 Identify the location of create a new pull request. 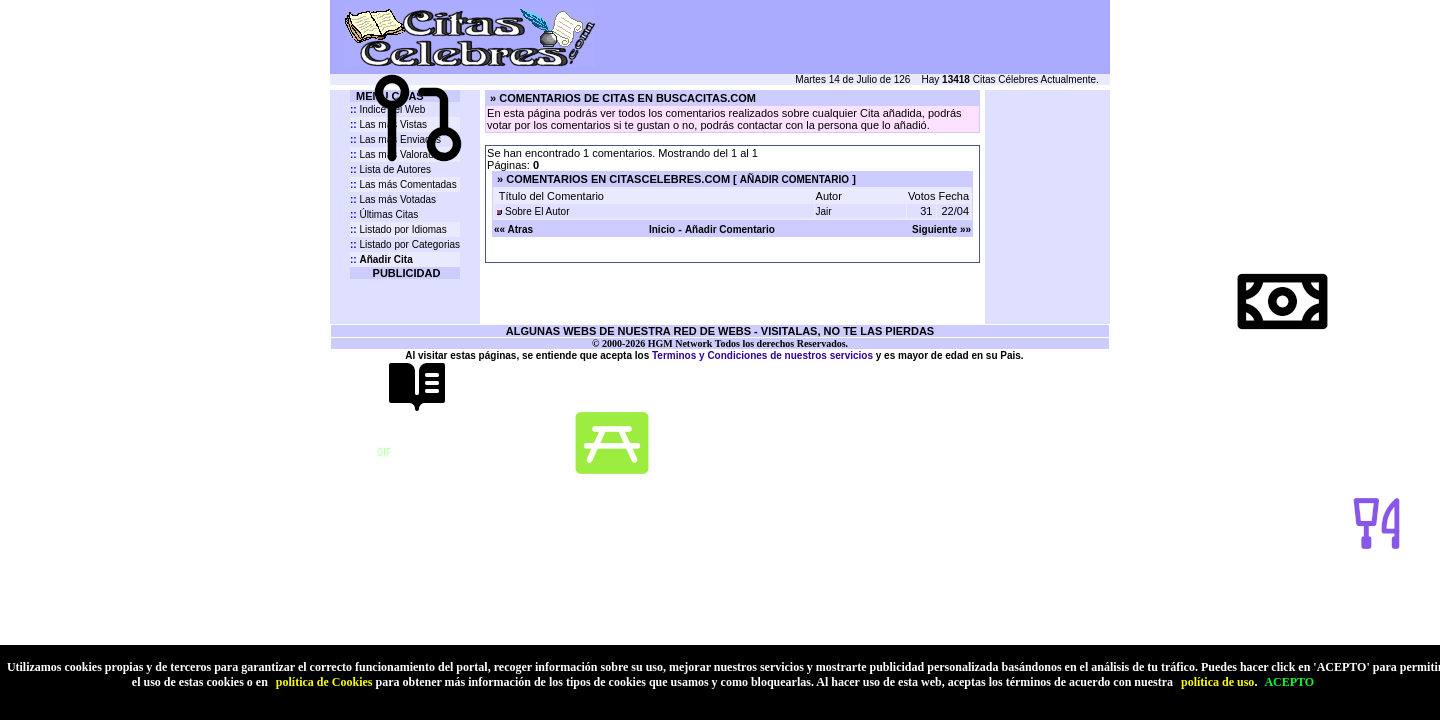
(418, 118).